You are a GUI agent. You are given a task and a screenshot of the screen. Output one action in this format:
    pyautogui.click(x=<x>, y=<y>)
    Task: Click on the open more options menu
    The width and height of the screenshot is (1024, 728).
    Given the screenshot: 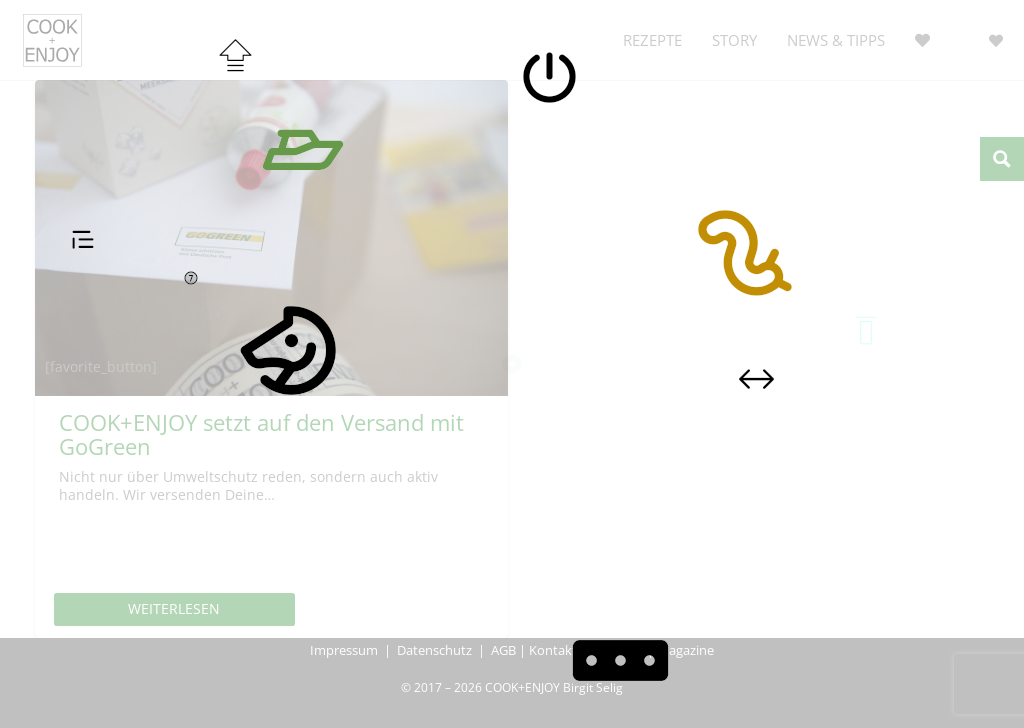 What is the action you would take?
    pyautogui.click(x=620, y=660)
    